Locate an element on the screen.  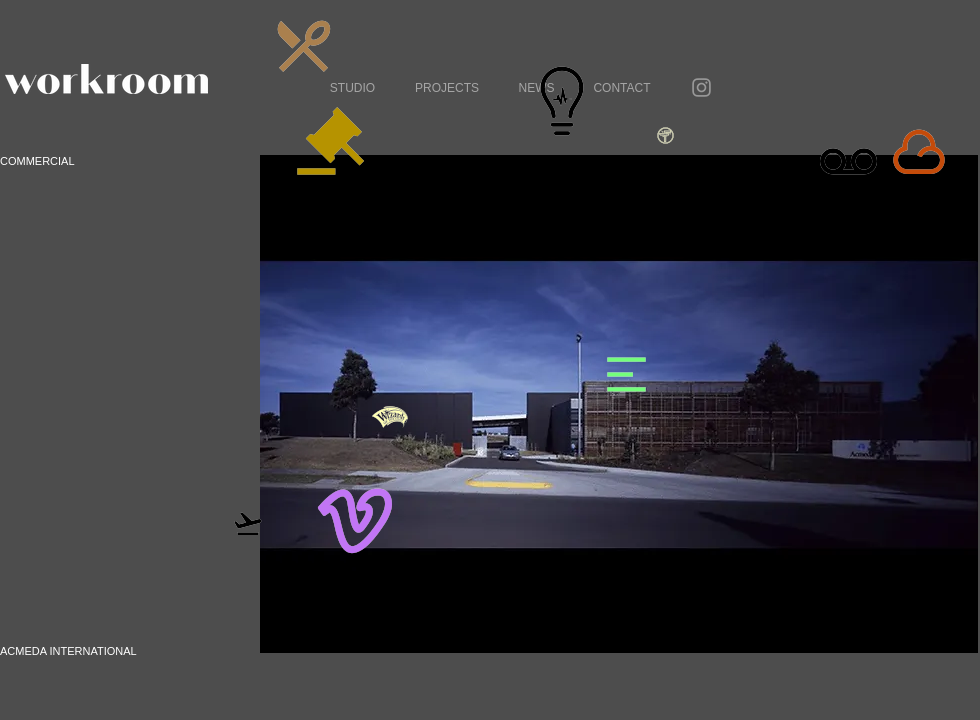
cloud storage or sync status is located at coordinates (919, 153).